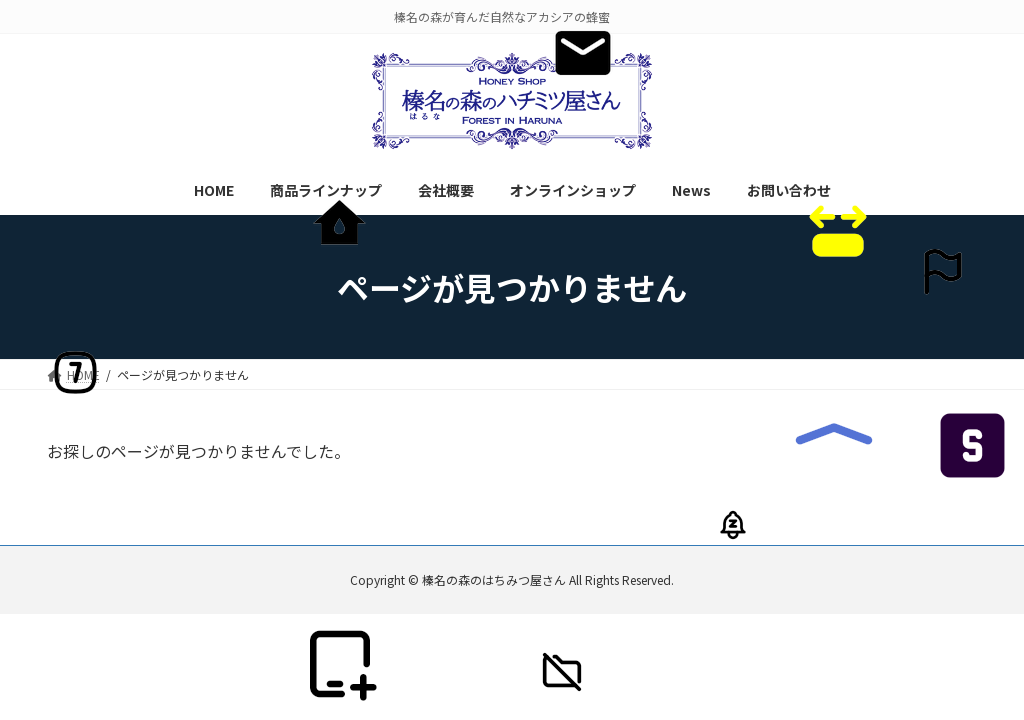 This screenshot has height=720, width=1024. Describe the element at coordinates (340, 664) in the screenshot. I see `add a new iPad device` at that location.